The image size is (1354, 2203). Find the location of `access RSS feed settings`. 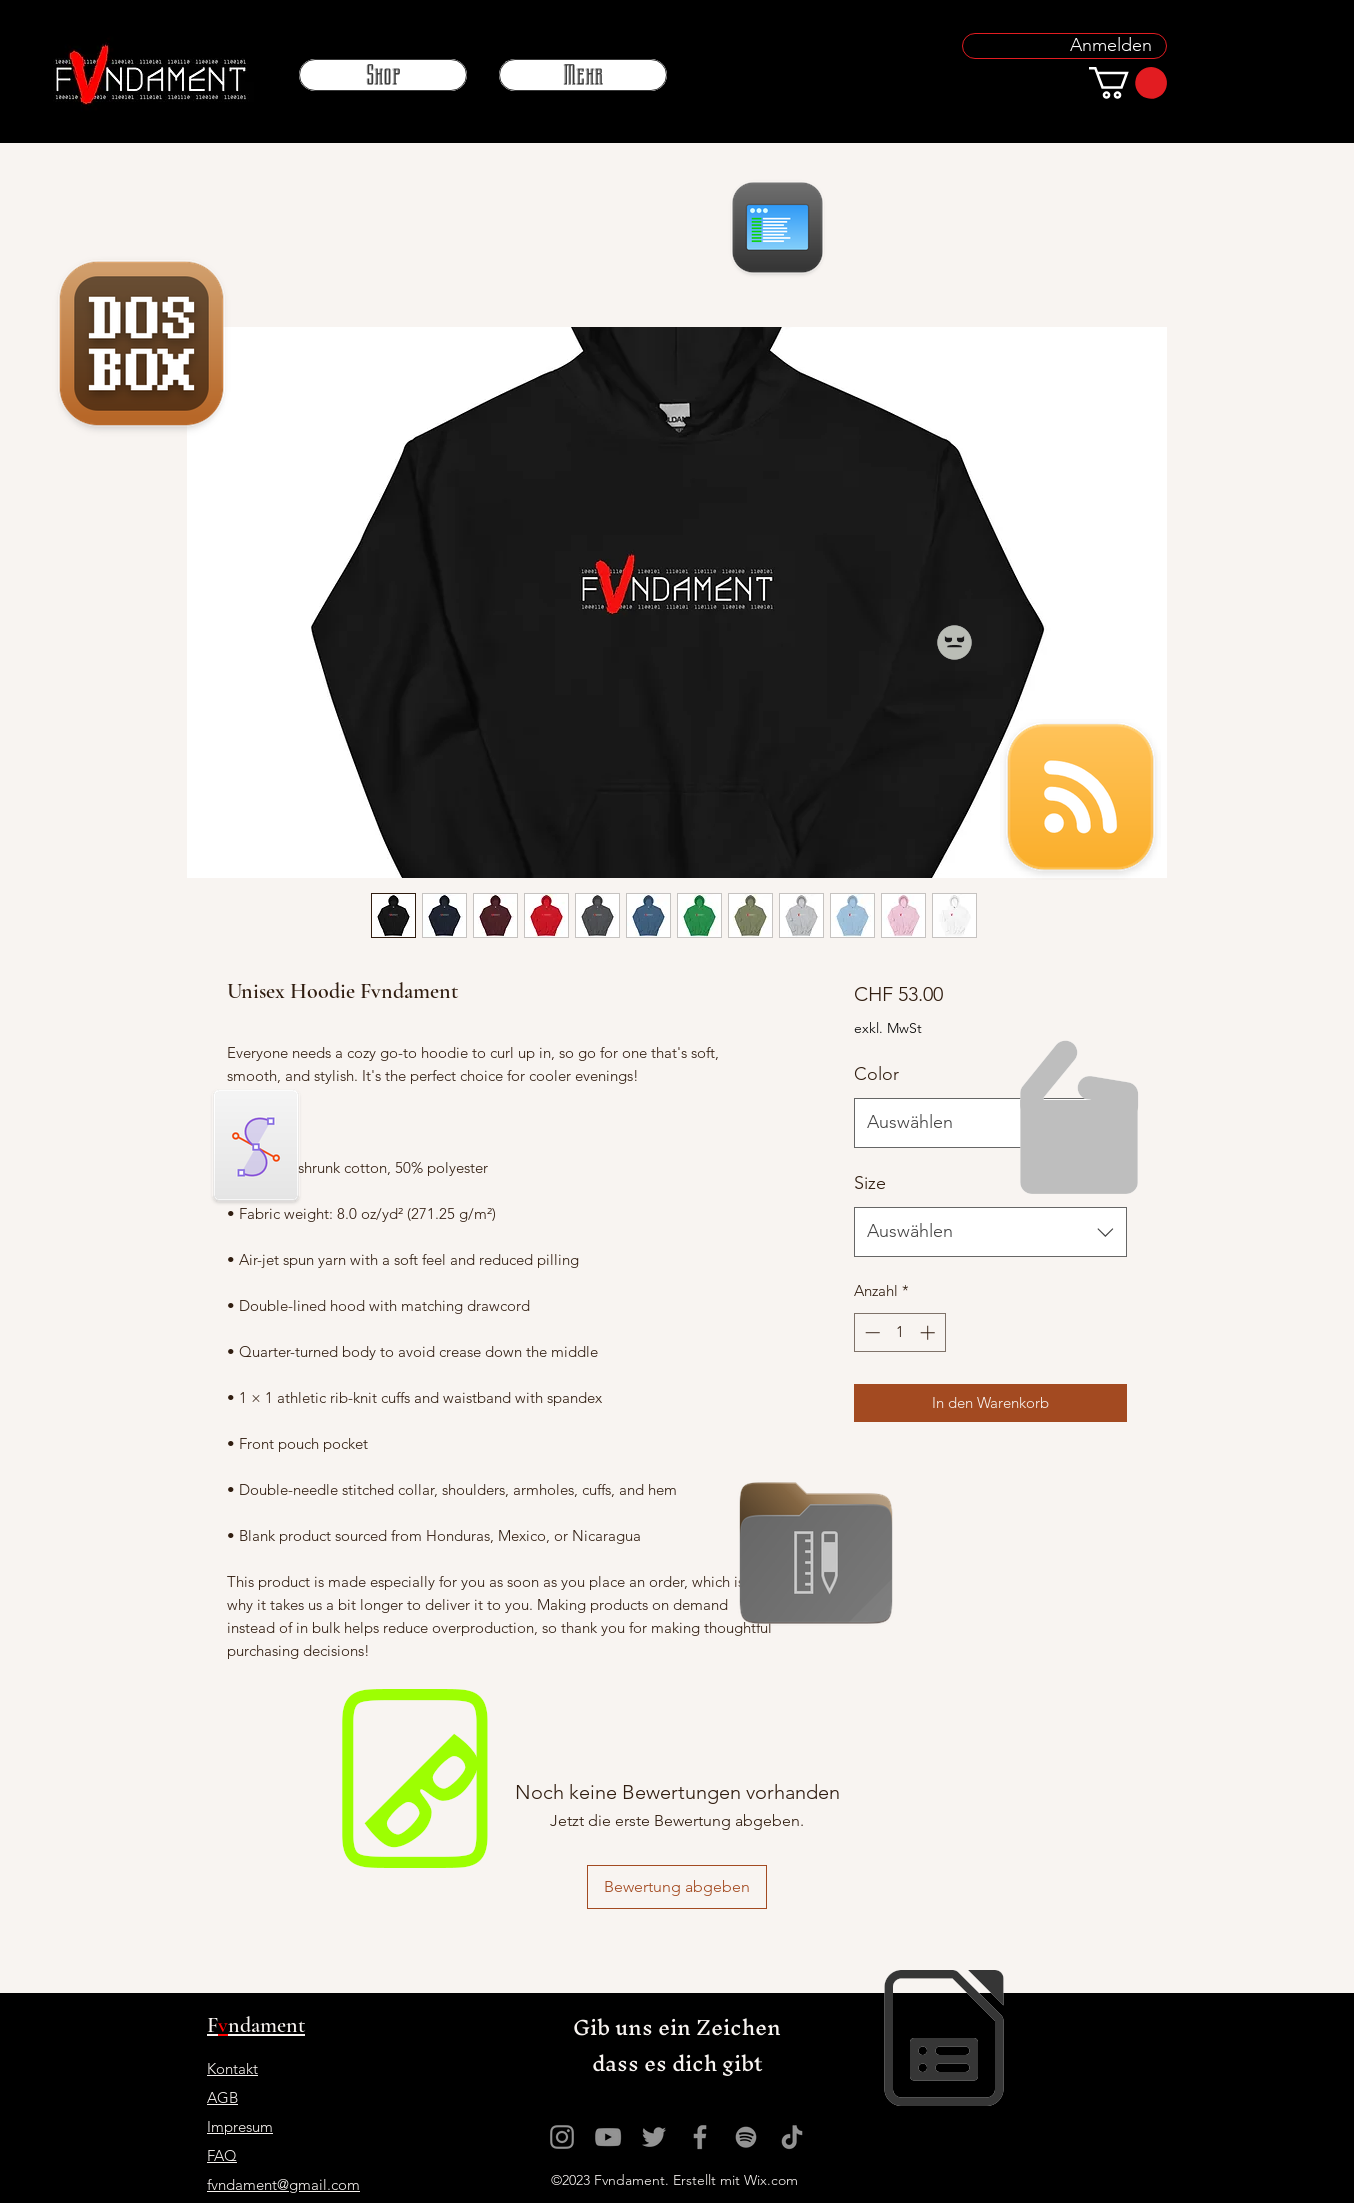

access RSS feed settings is located at coordinates (1080, 799).